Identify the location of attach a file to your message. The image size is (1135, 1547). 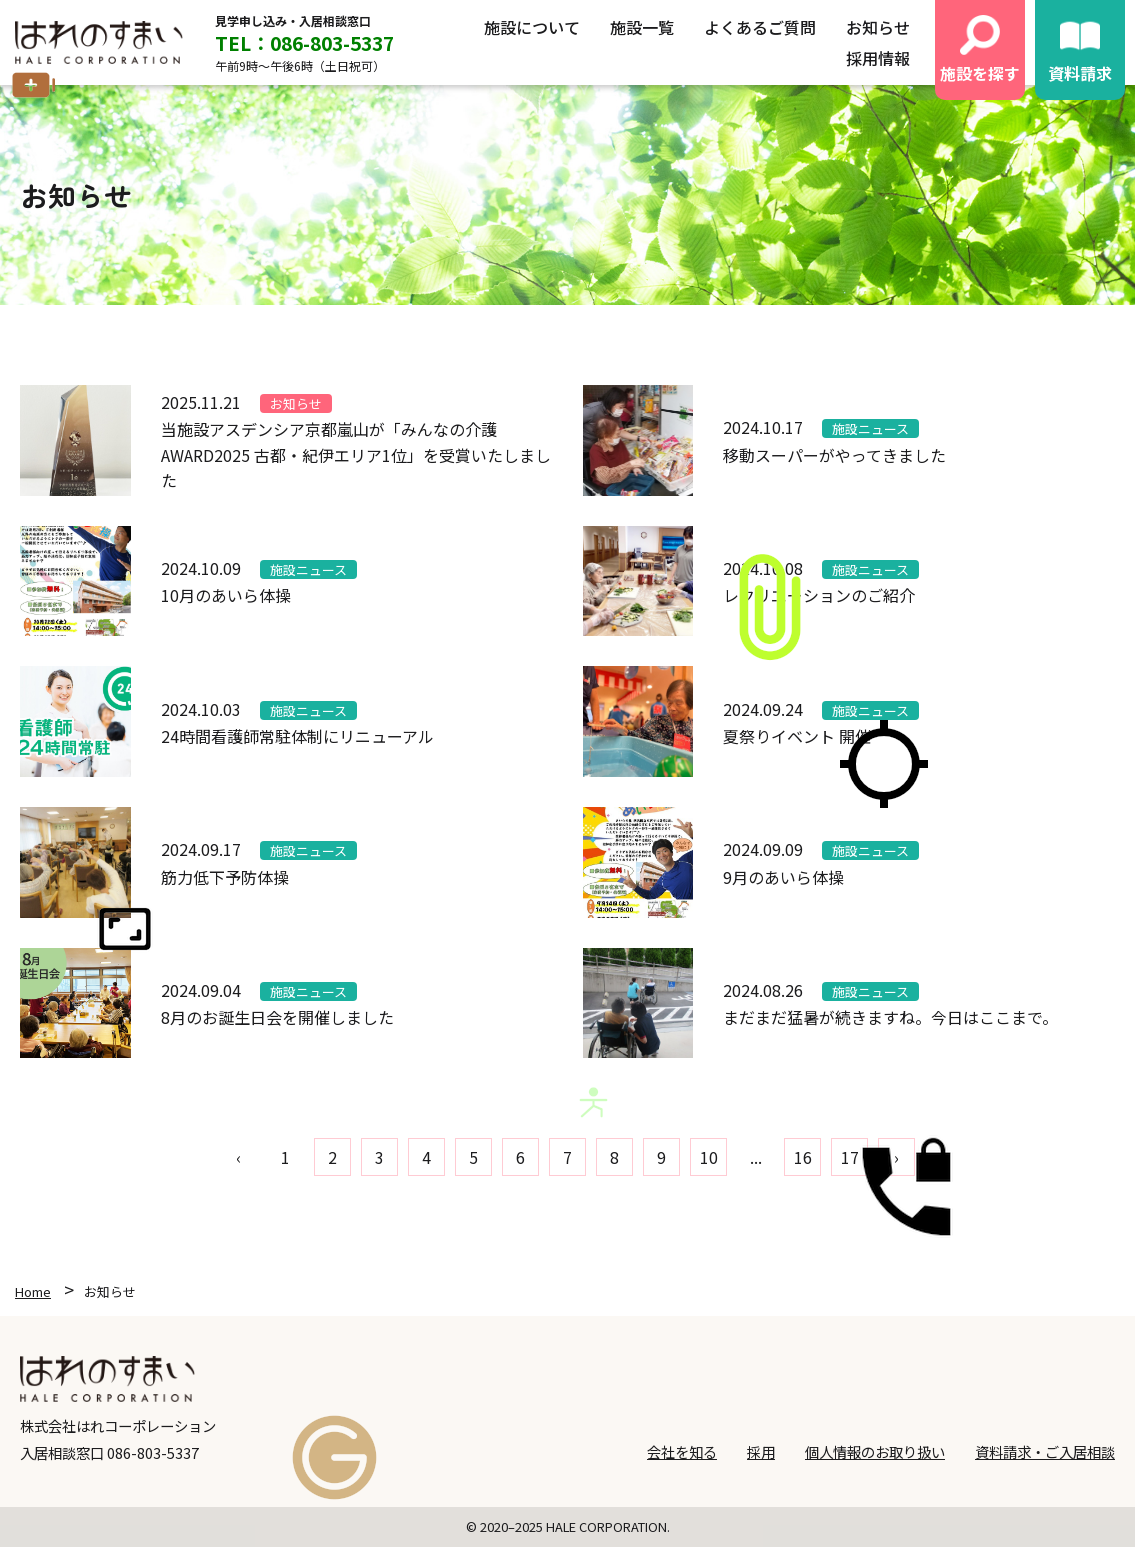
(770, 607).